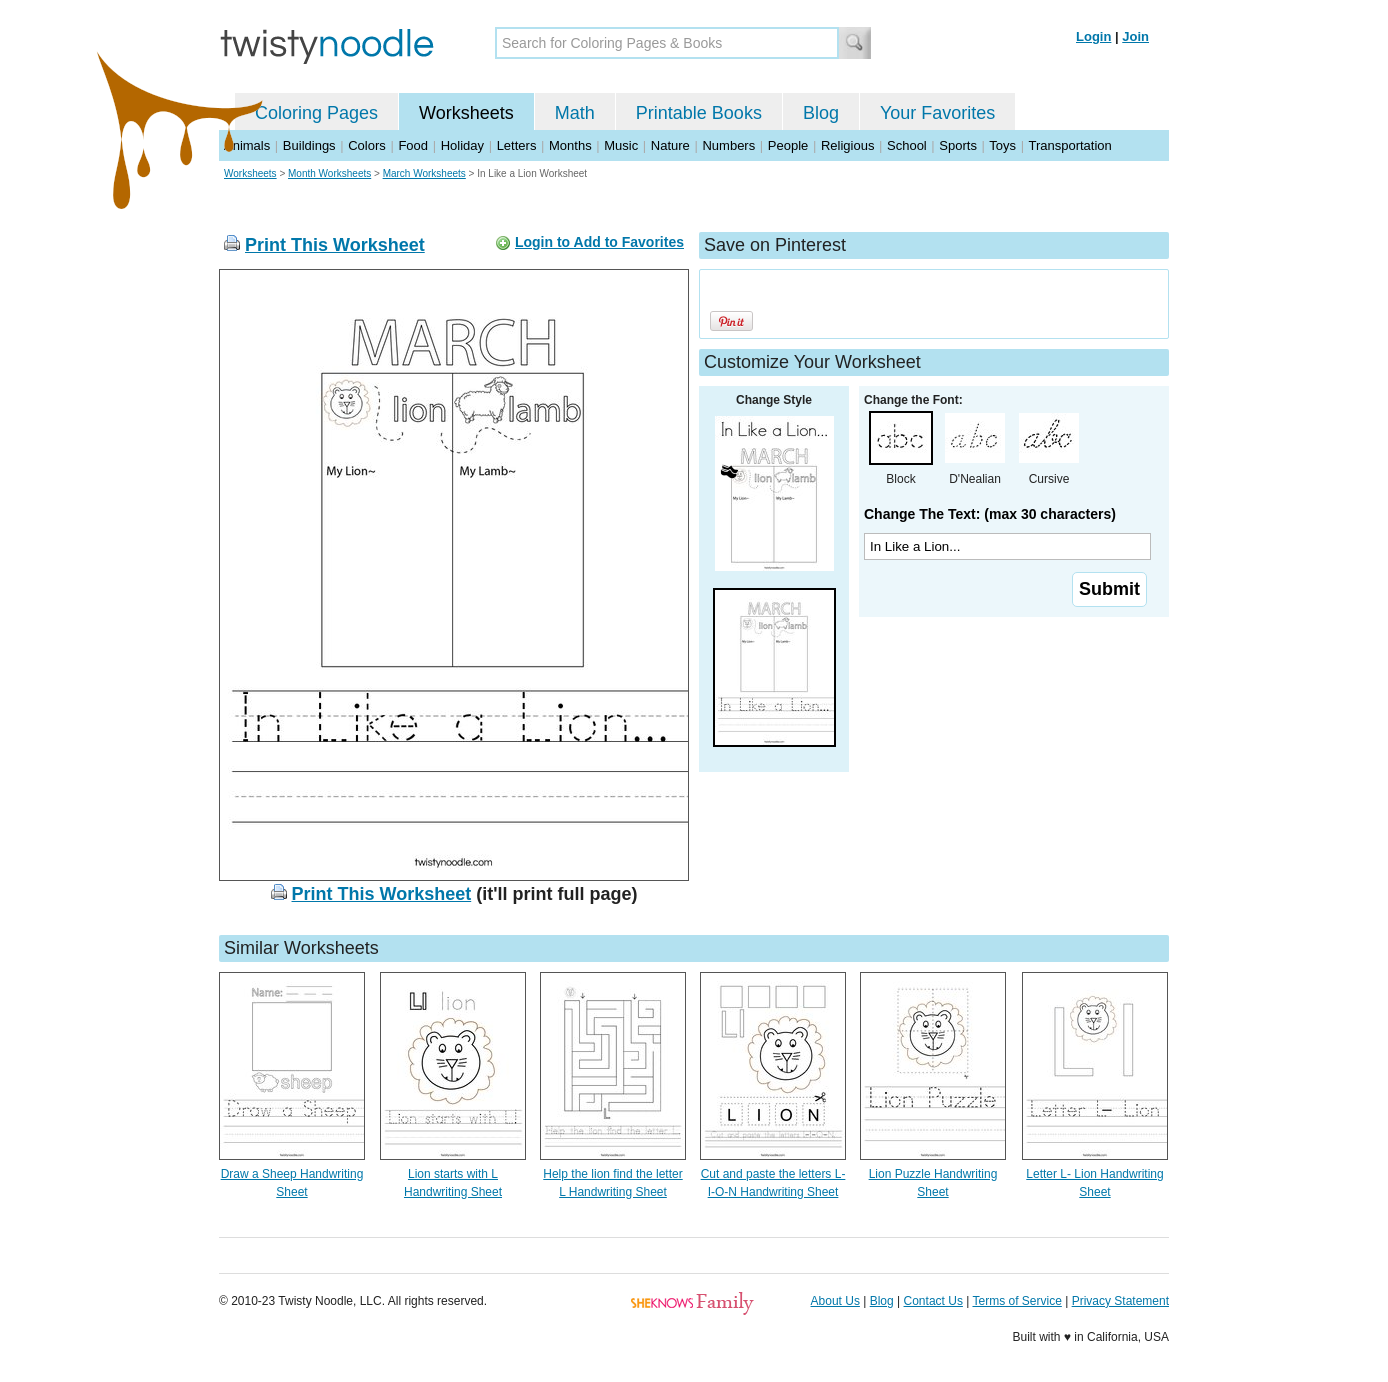 Image resolution: width=1388 pixels, height=1382 pixels. I want to click on wooden clogs footwear item in a game inventory, so click(729, 471).